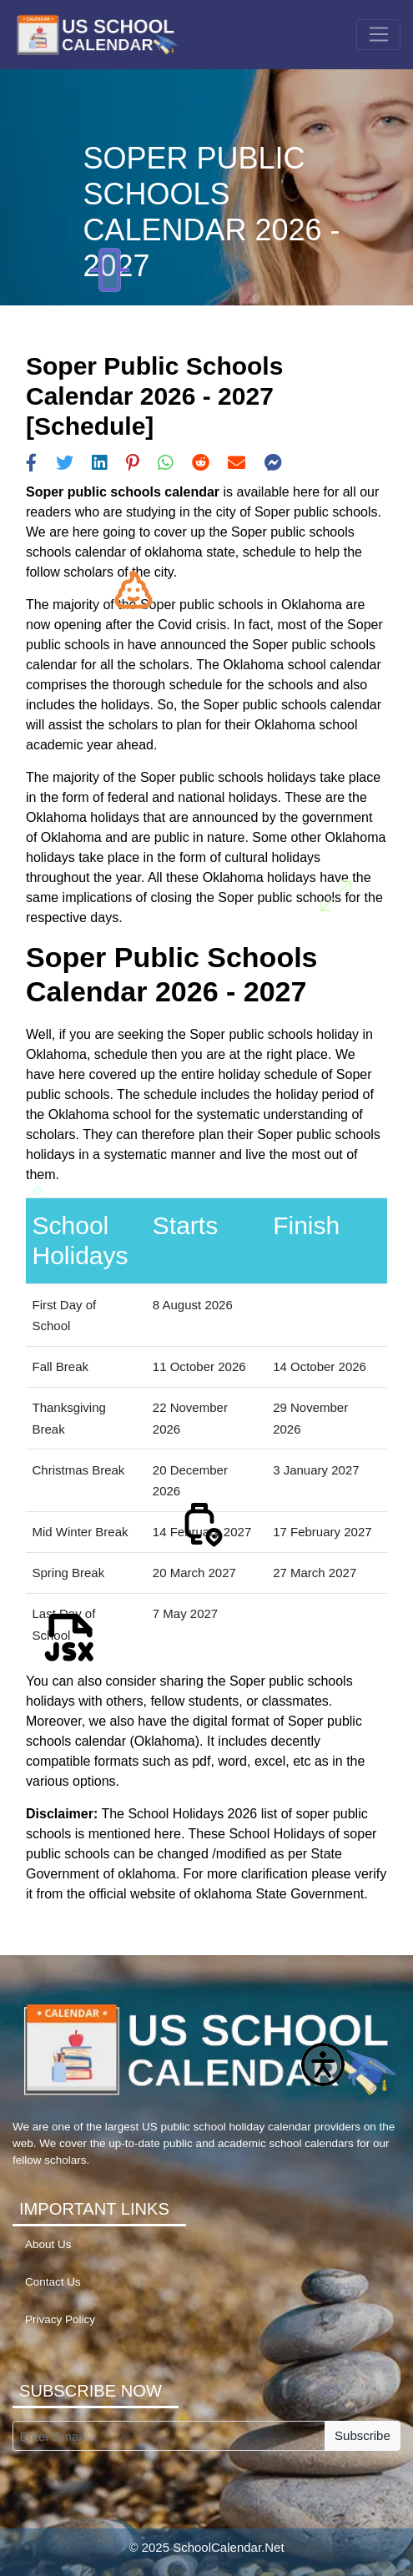 The width and height of the screenshot is (413, 2576). What do you see at coordinates (109, 270) in the screenshot?
I see `align object to vertical center` at bounding box center [109, 270].